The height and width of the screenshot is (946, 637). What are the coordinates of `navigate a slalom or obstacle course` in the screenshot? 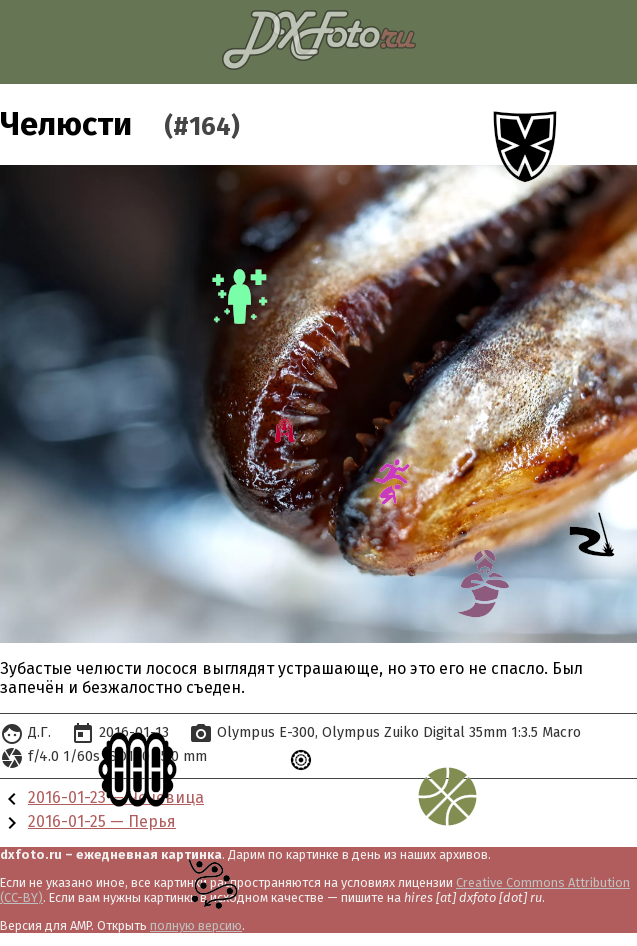 It's located at (213, 884).